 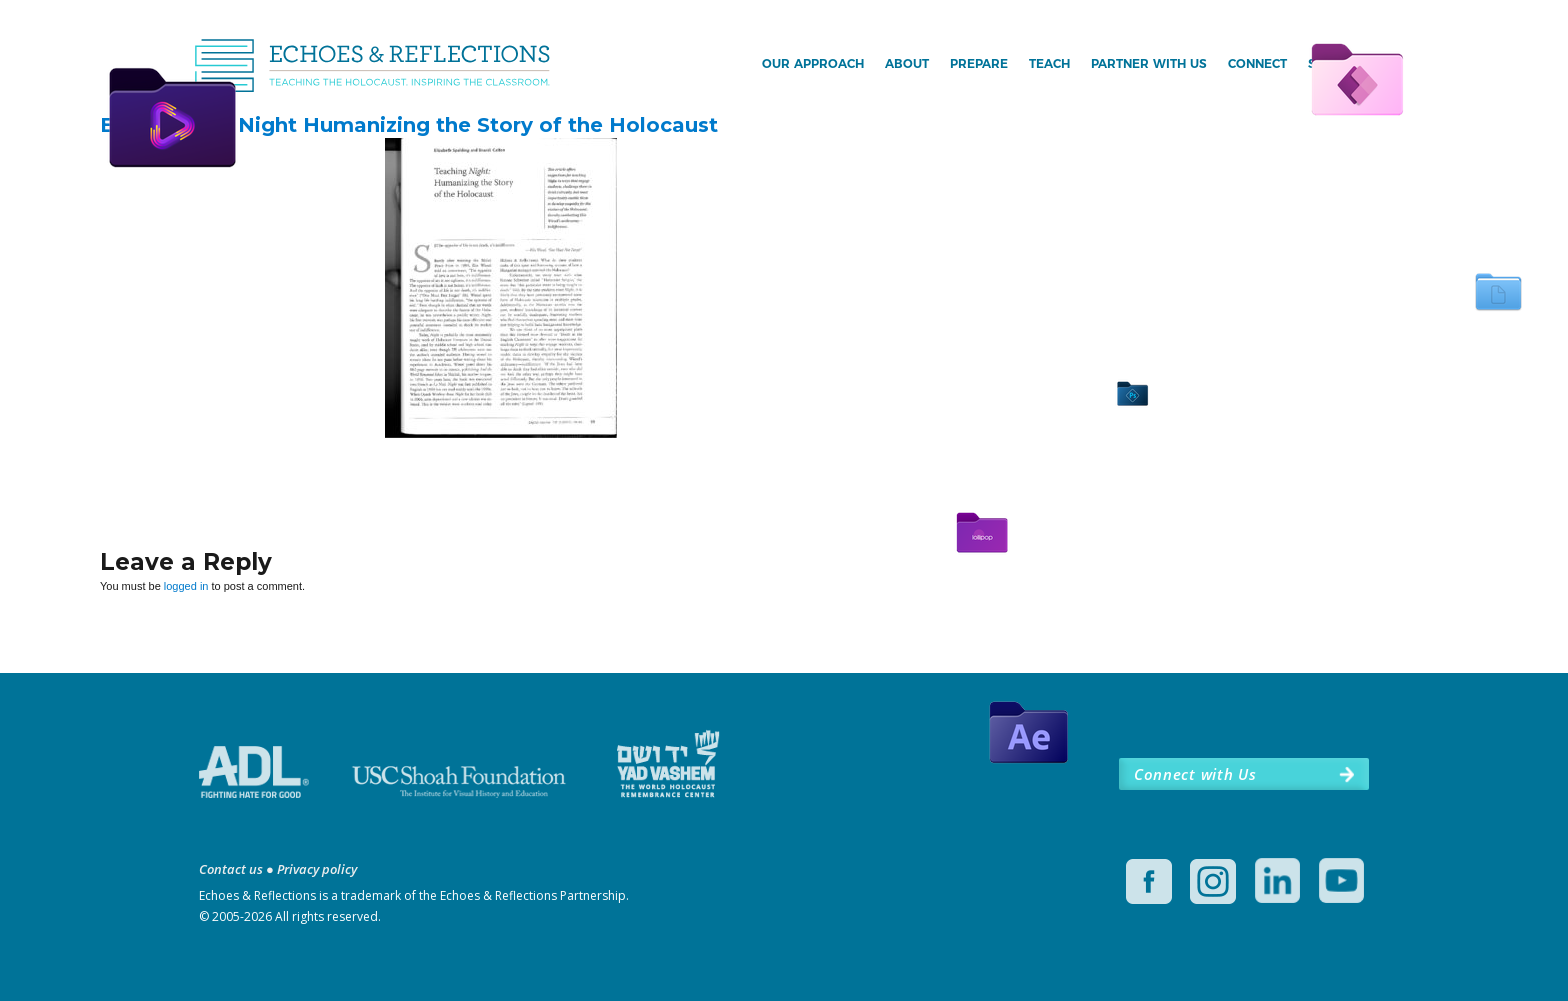 I want to click on open android lollipop system folder, so click(x=982, y=534).